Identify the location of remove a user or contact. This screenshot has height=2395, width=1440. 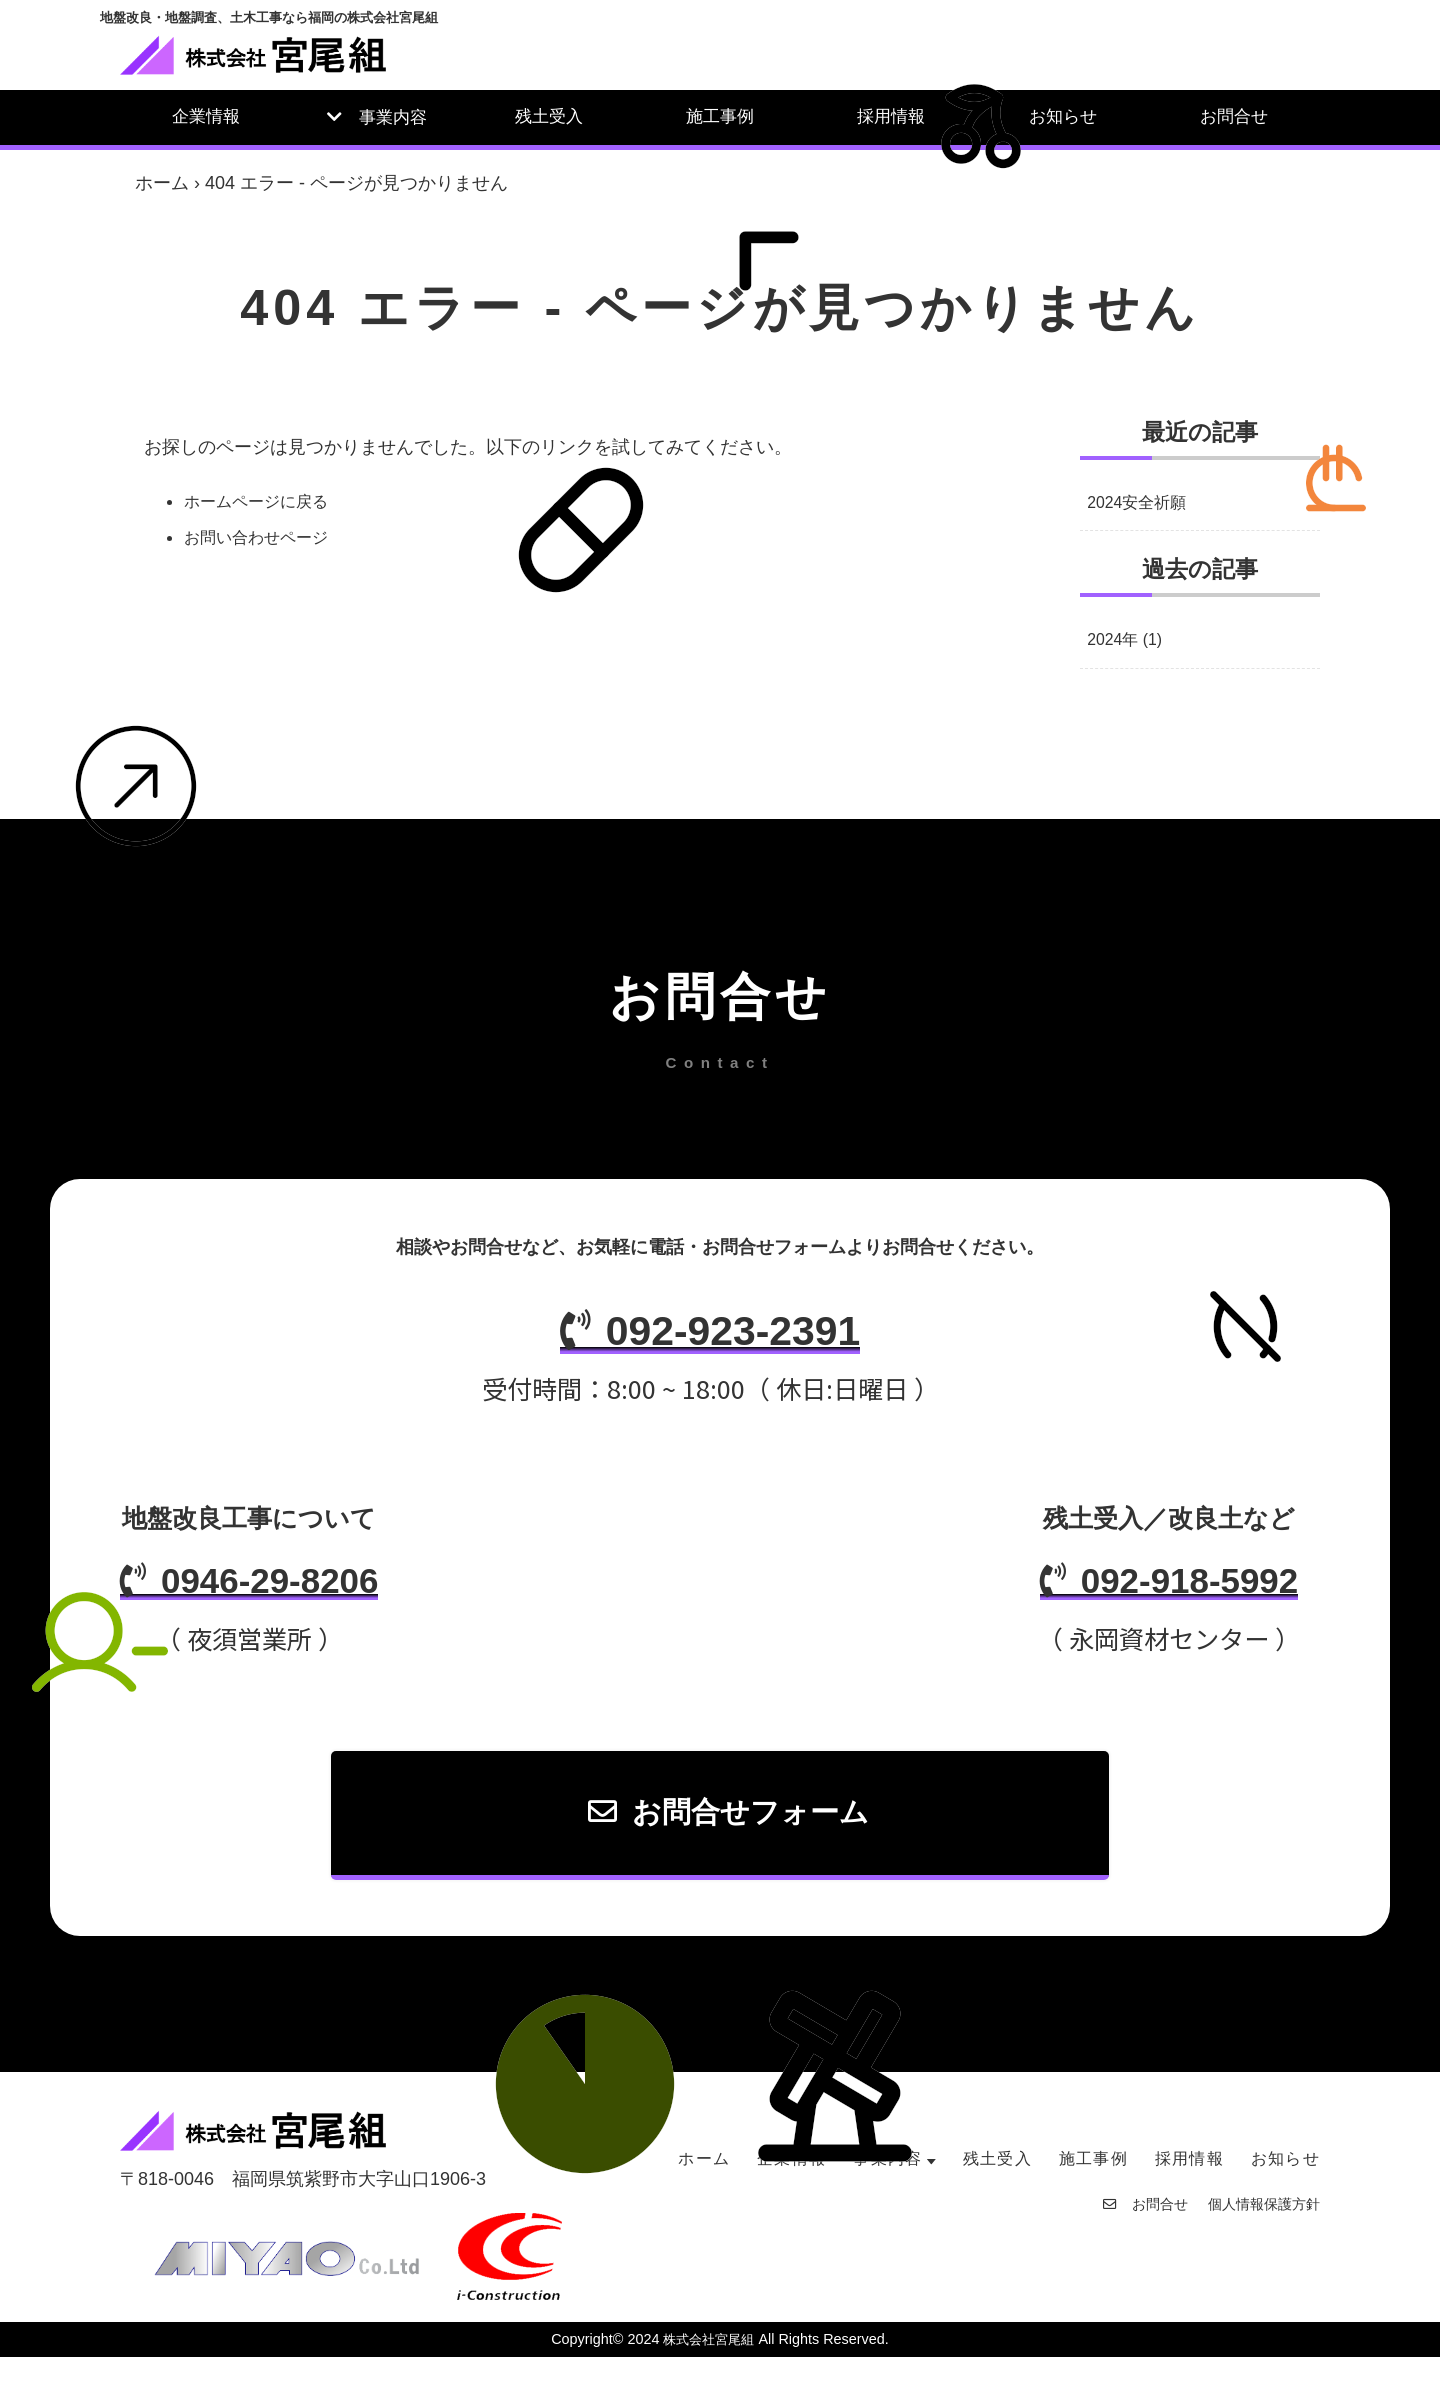
(95, 1646).